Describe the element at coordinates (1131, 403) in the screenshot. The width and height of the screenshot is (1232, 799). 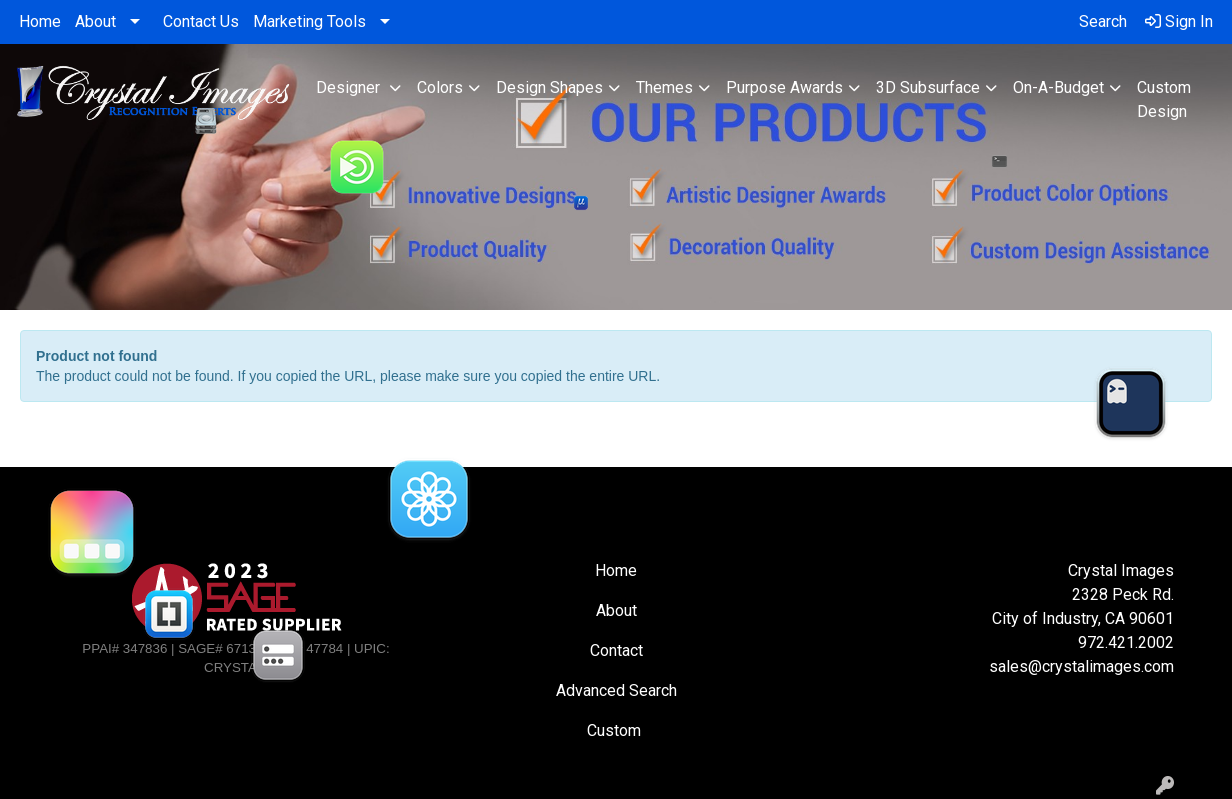
I see `open ghostty terminal application` at that location.